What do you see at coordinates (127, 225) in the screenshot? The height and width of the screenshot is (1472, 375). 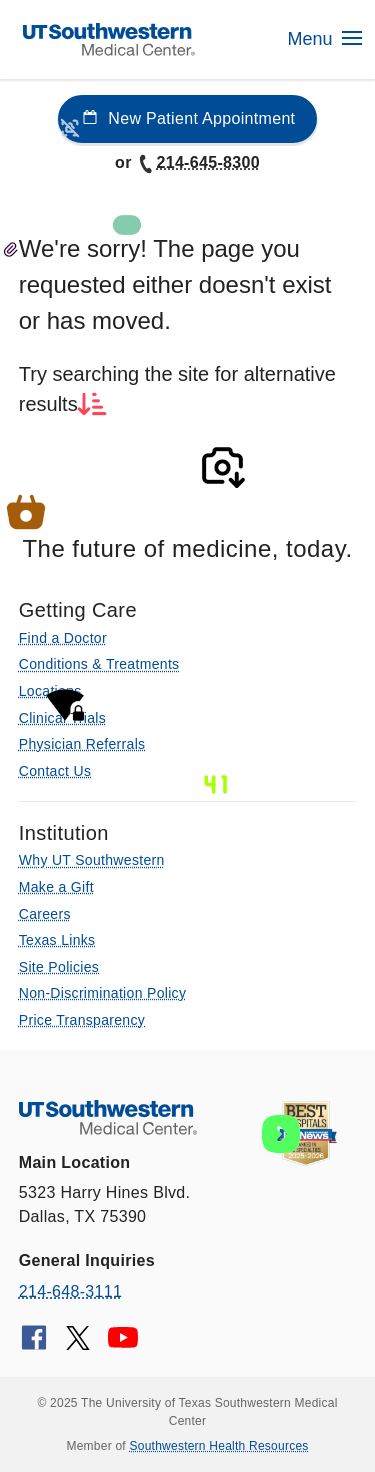 I see `access medication or pharmacy features` at bounding box center [127, 225].